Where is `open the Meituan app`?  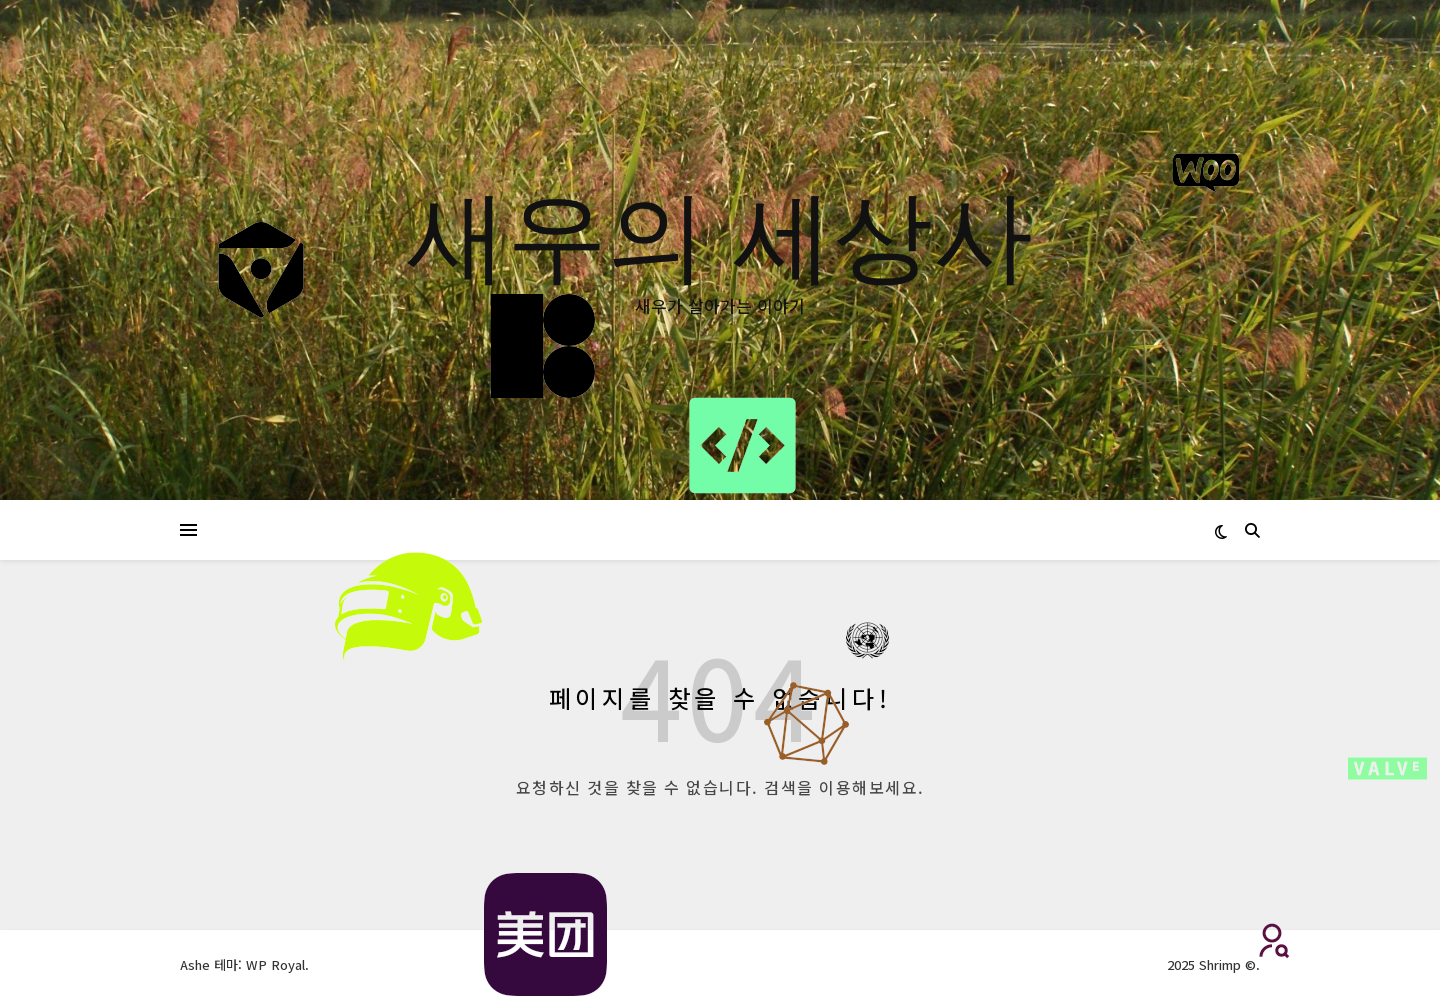 open the Meituan app is located at coordinates (545, 934).